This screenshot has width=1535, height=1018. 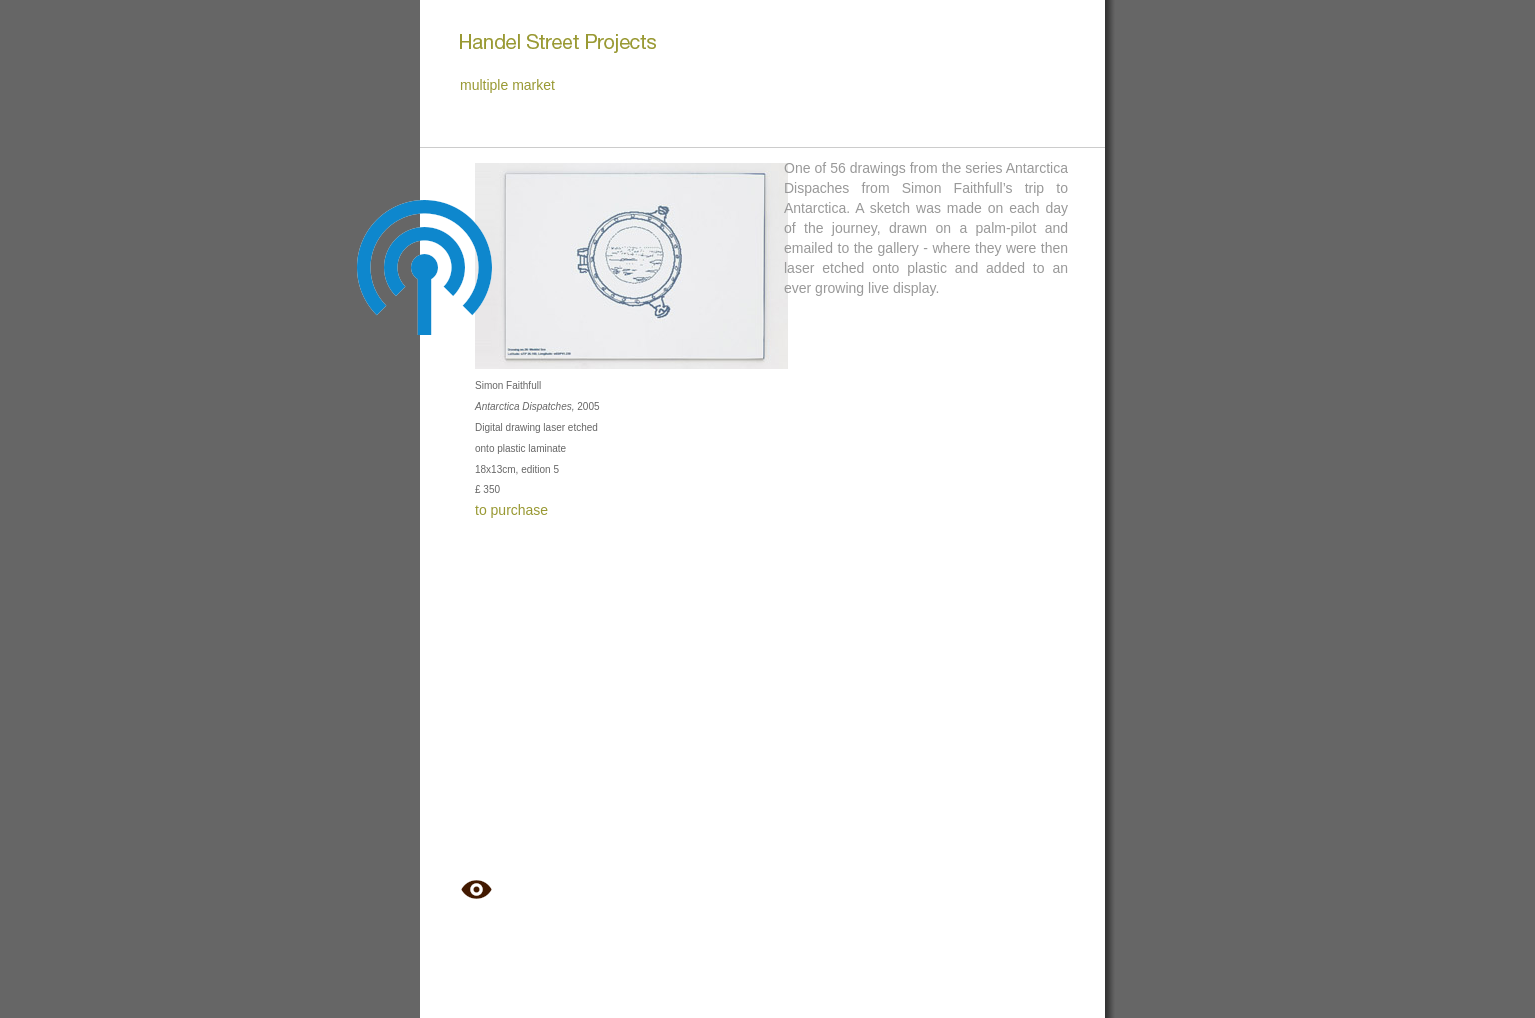 What do you see at coordinates (476, 889) in the screenshot?
I see `show hidden content` at bounding box center [476, 889].